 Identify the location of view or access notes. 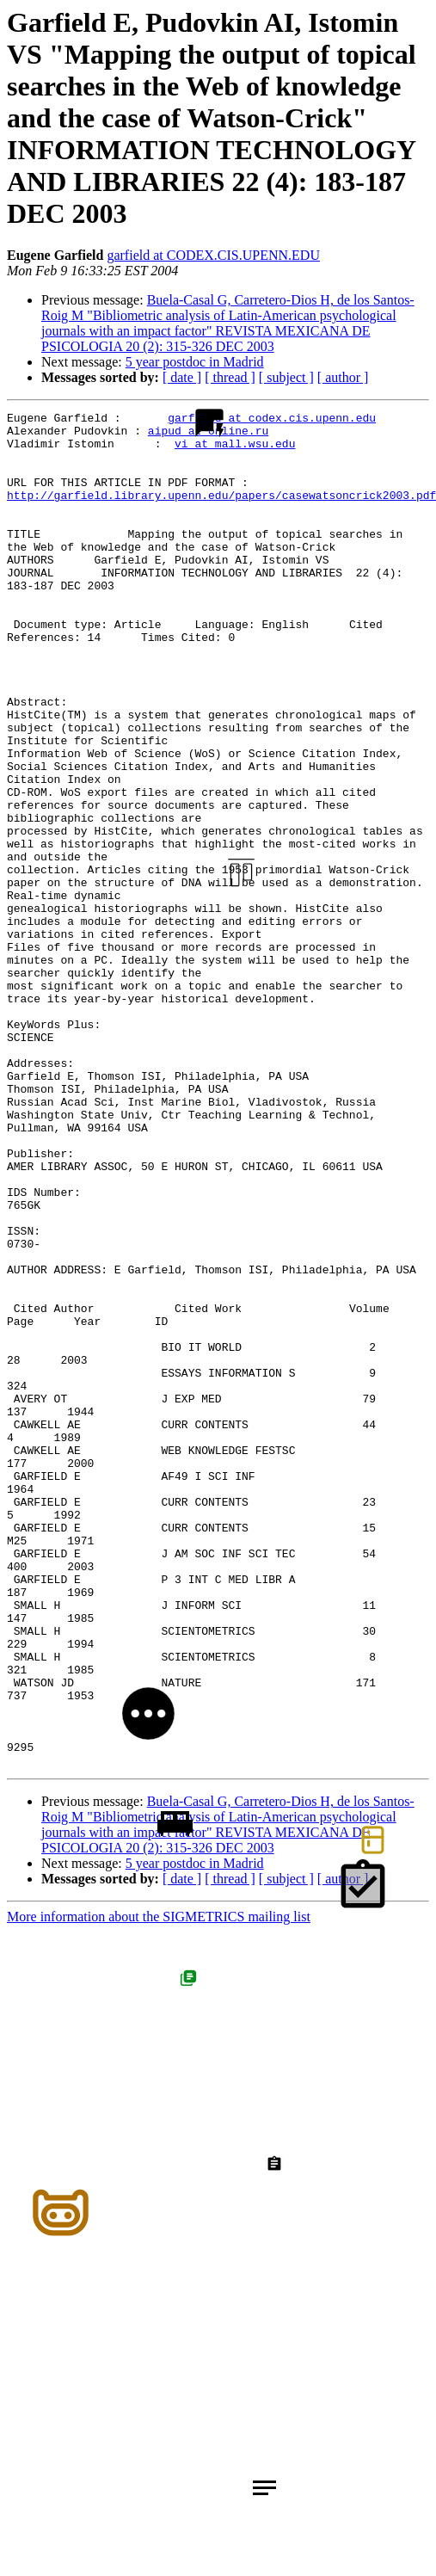
(264, 2487).